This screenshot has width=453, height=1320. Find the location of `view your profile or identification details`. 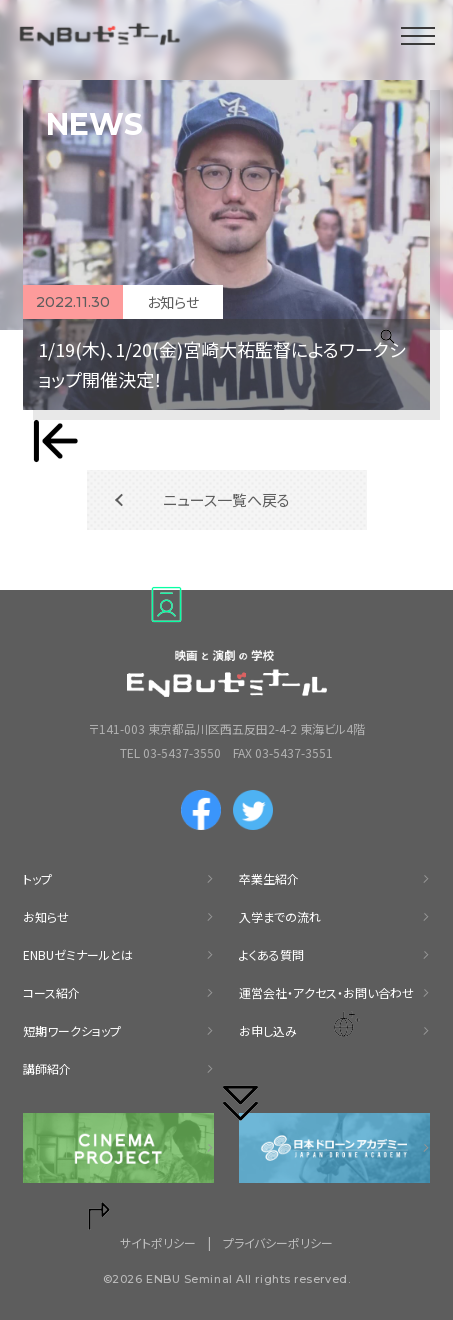

view your profile or identification details is located at coordinates (166, 604).